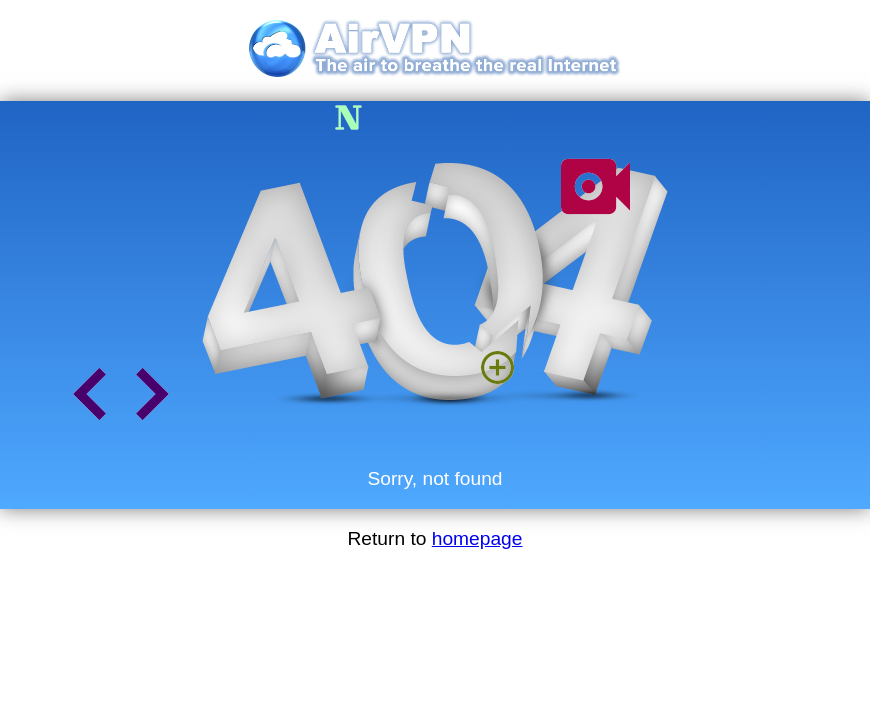 This screenshot has height=720, width=870. Describe the element at coordinates (121, 394) in the screenshot. I see `view or edit source code` at that location.